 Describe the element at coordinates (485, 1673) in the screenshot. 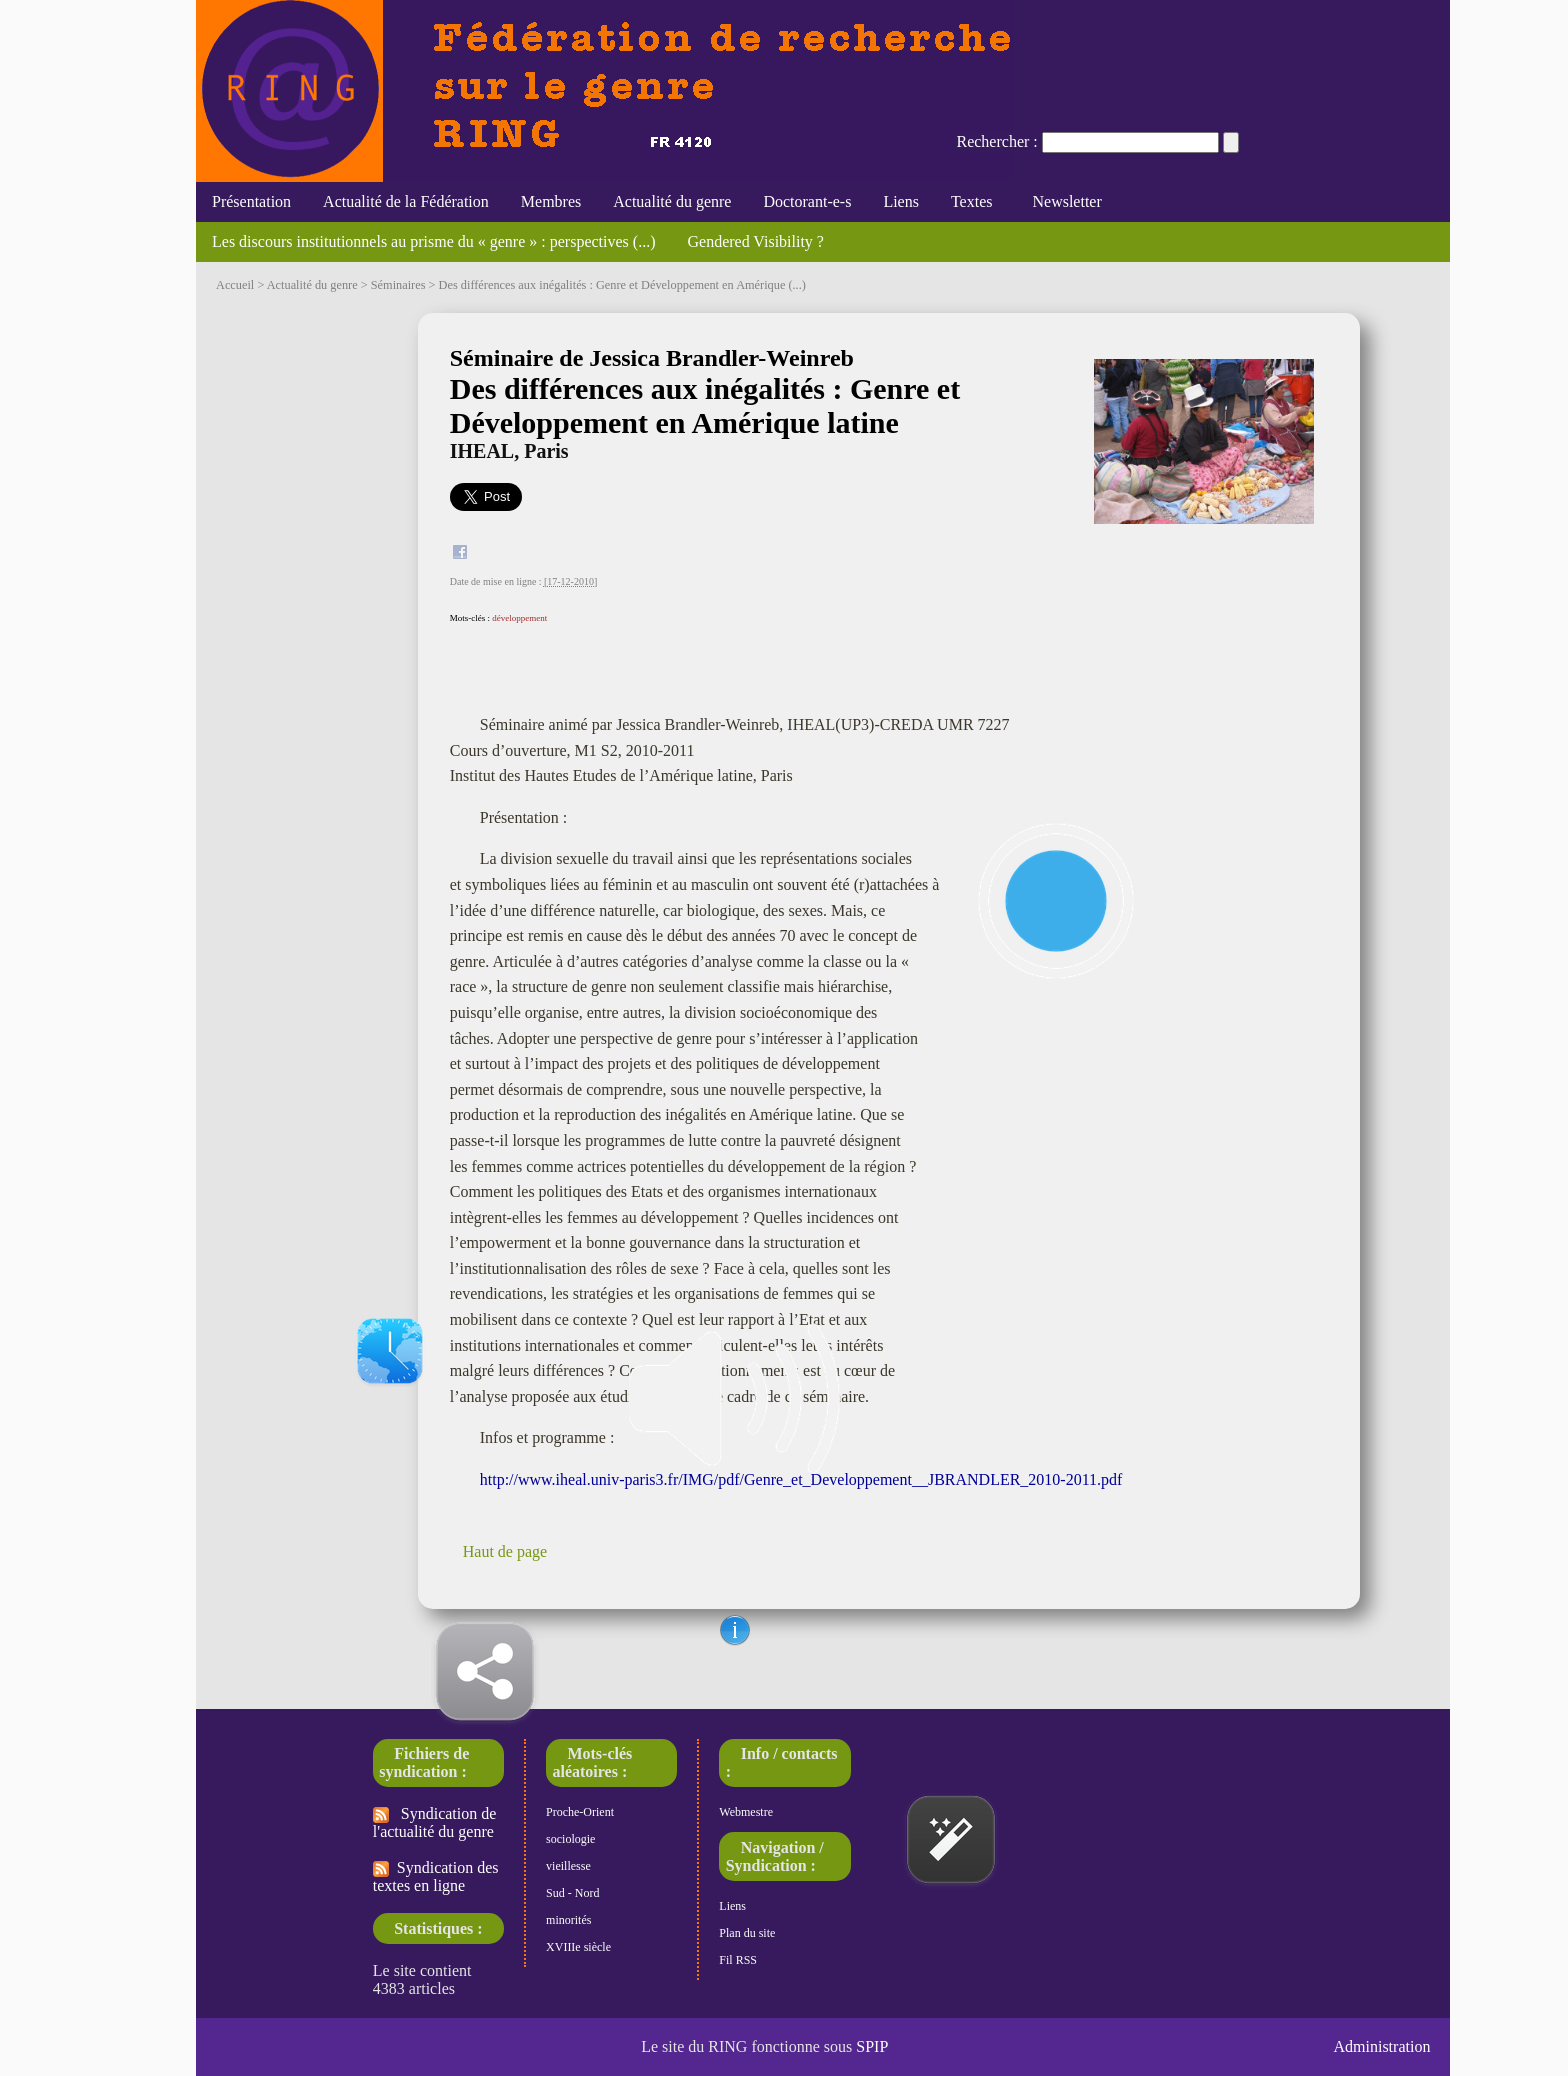

I see `access sharing and network preferences` at that location.